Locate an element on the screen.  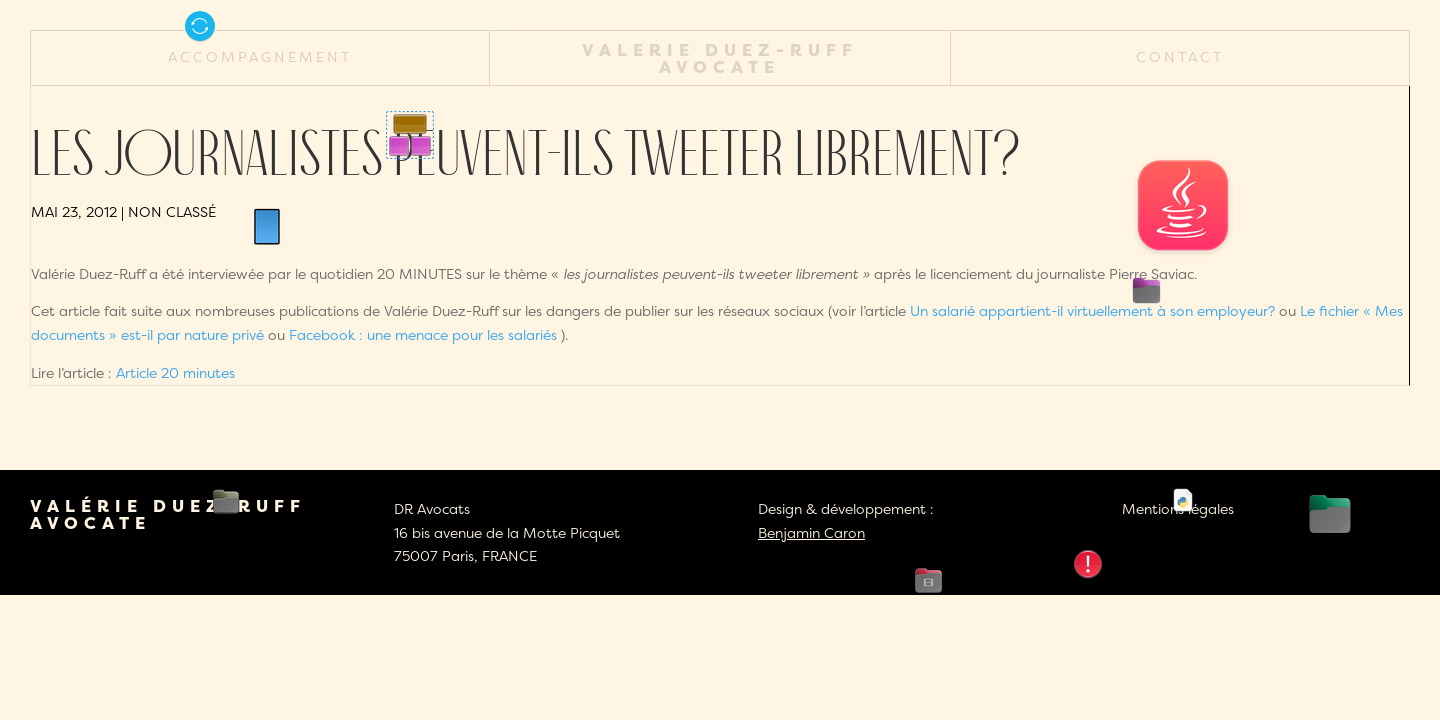
indicates a warning or alert requiring attention is located at coordinates (1088, 564).